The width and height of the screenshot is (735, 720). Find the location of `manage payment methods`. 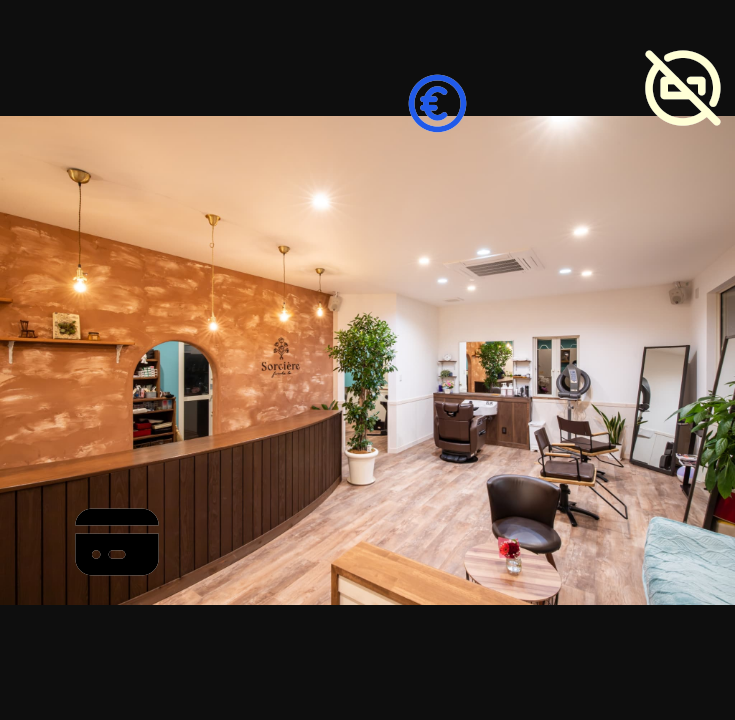

manage payment methods is located at coordinates (117, 542).